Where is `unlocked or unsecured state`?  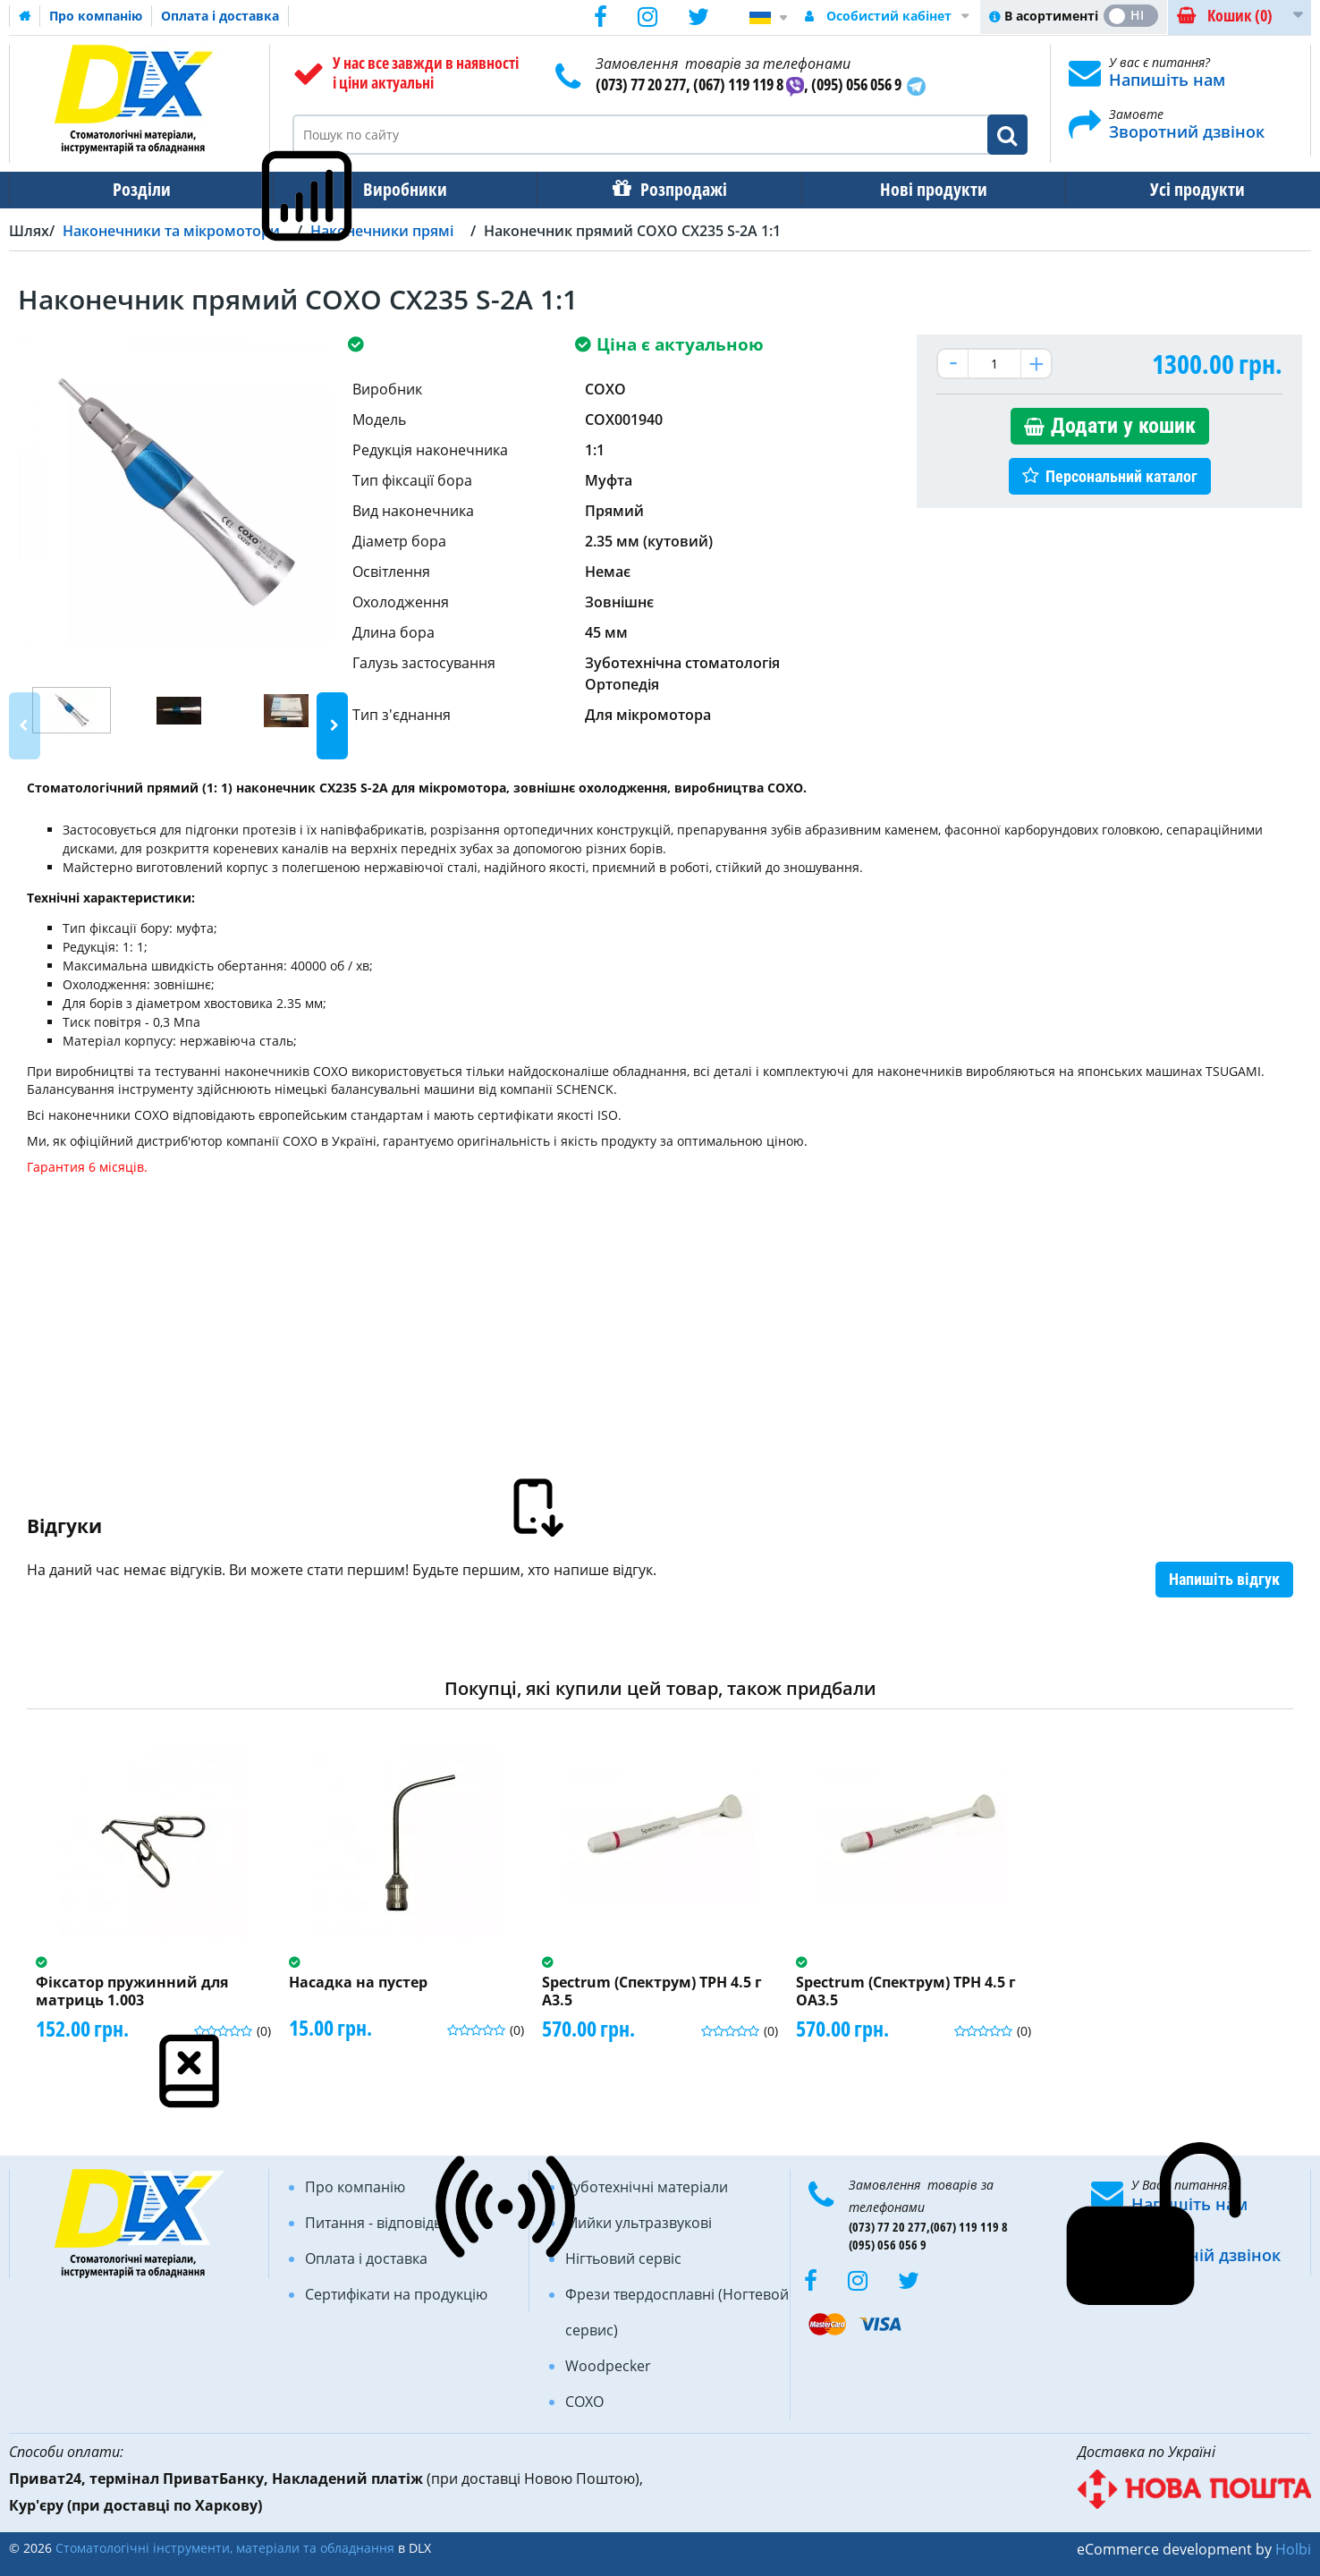
unlocked or unsecured state is located at coordinates (1154, 2224).